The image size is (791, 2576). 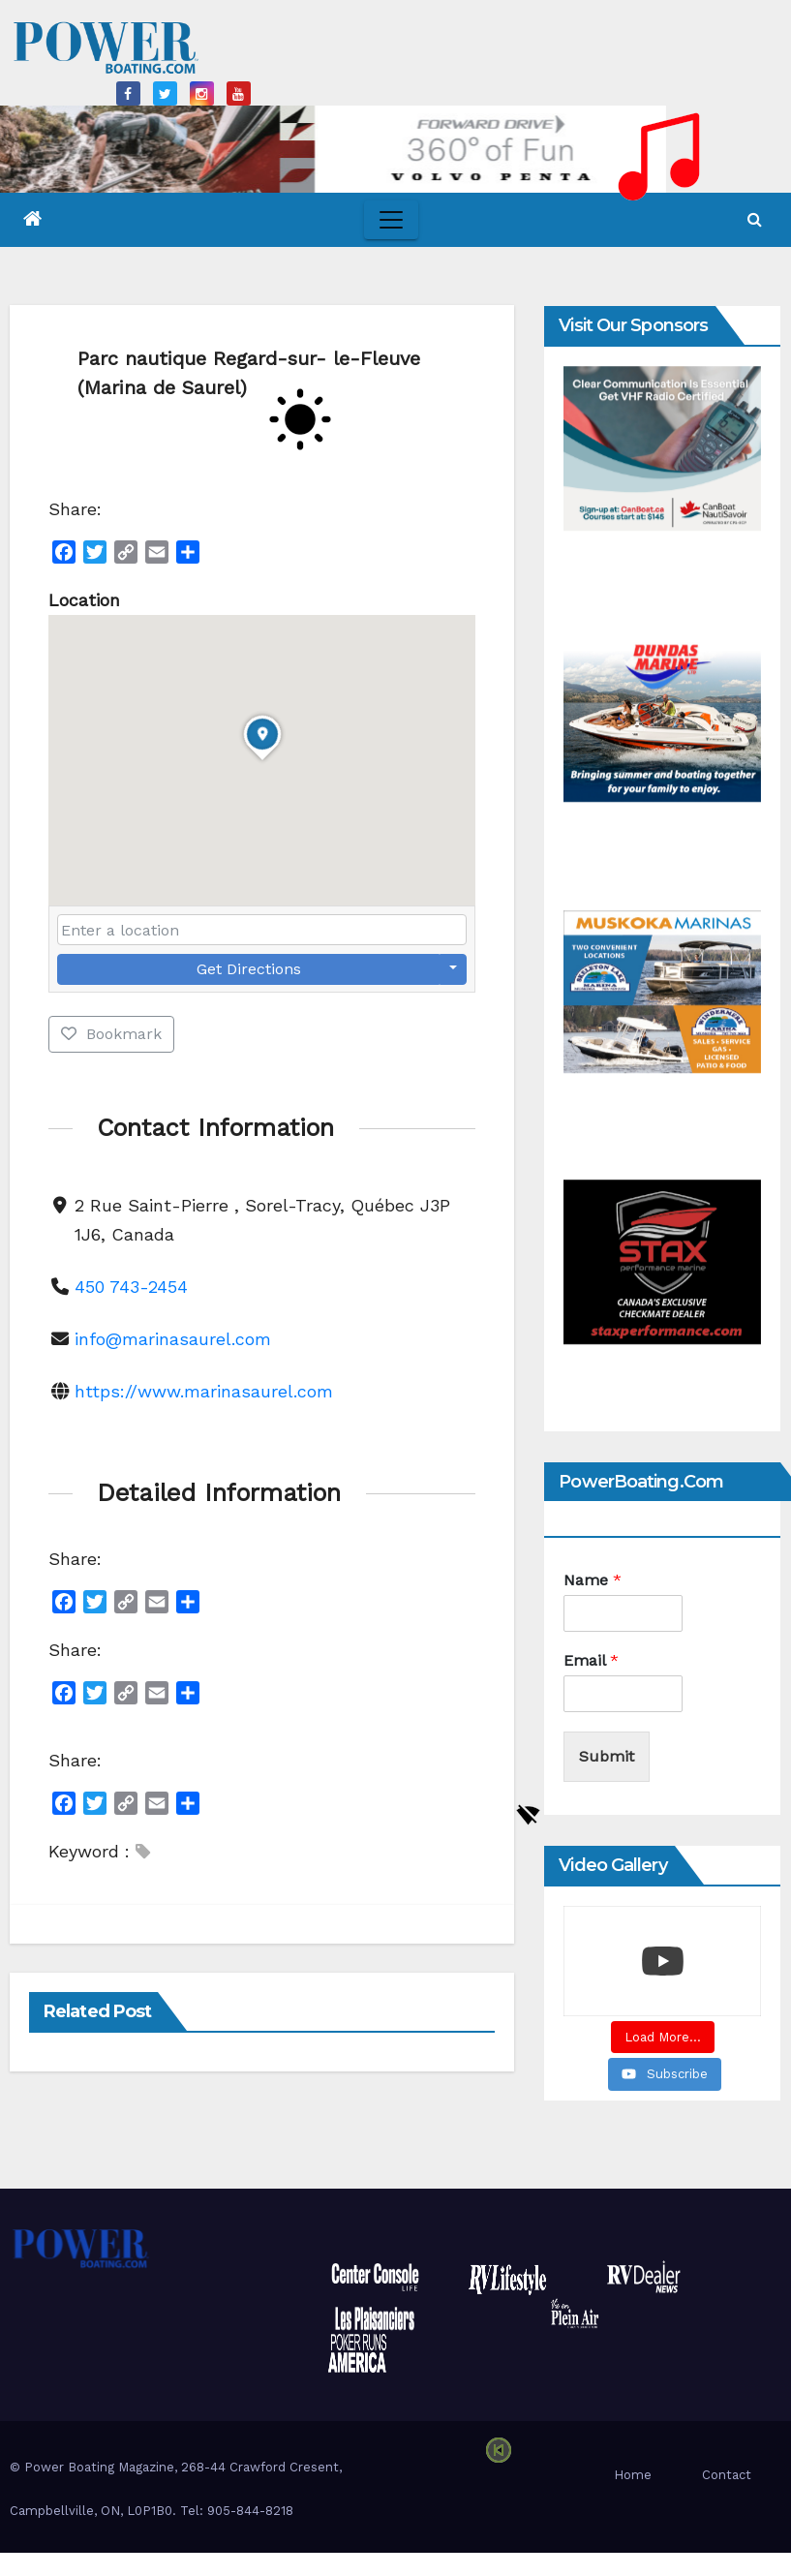 What do you see at coordinates (663, 158) in the screenshot?
I see `access music library or audio files` at bounding box center [663, 158].